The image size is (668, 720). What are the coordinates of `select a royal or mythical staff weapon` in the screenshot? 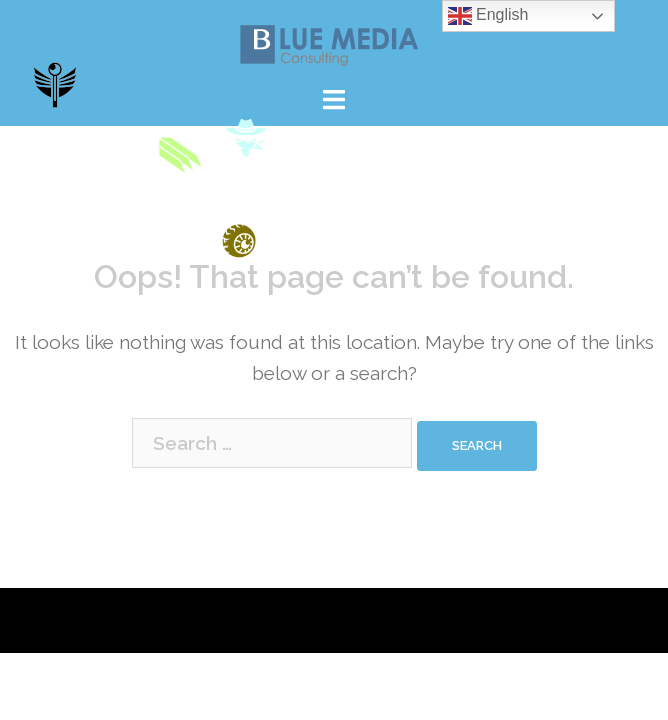 It's located at (55, 85).